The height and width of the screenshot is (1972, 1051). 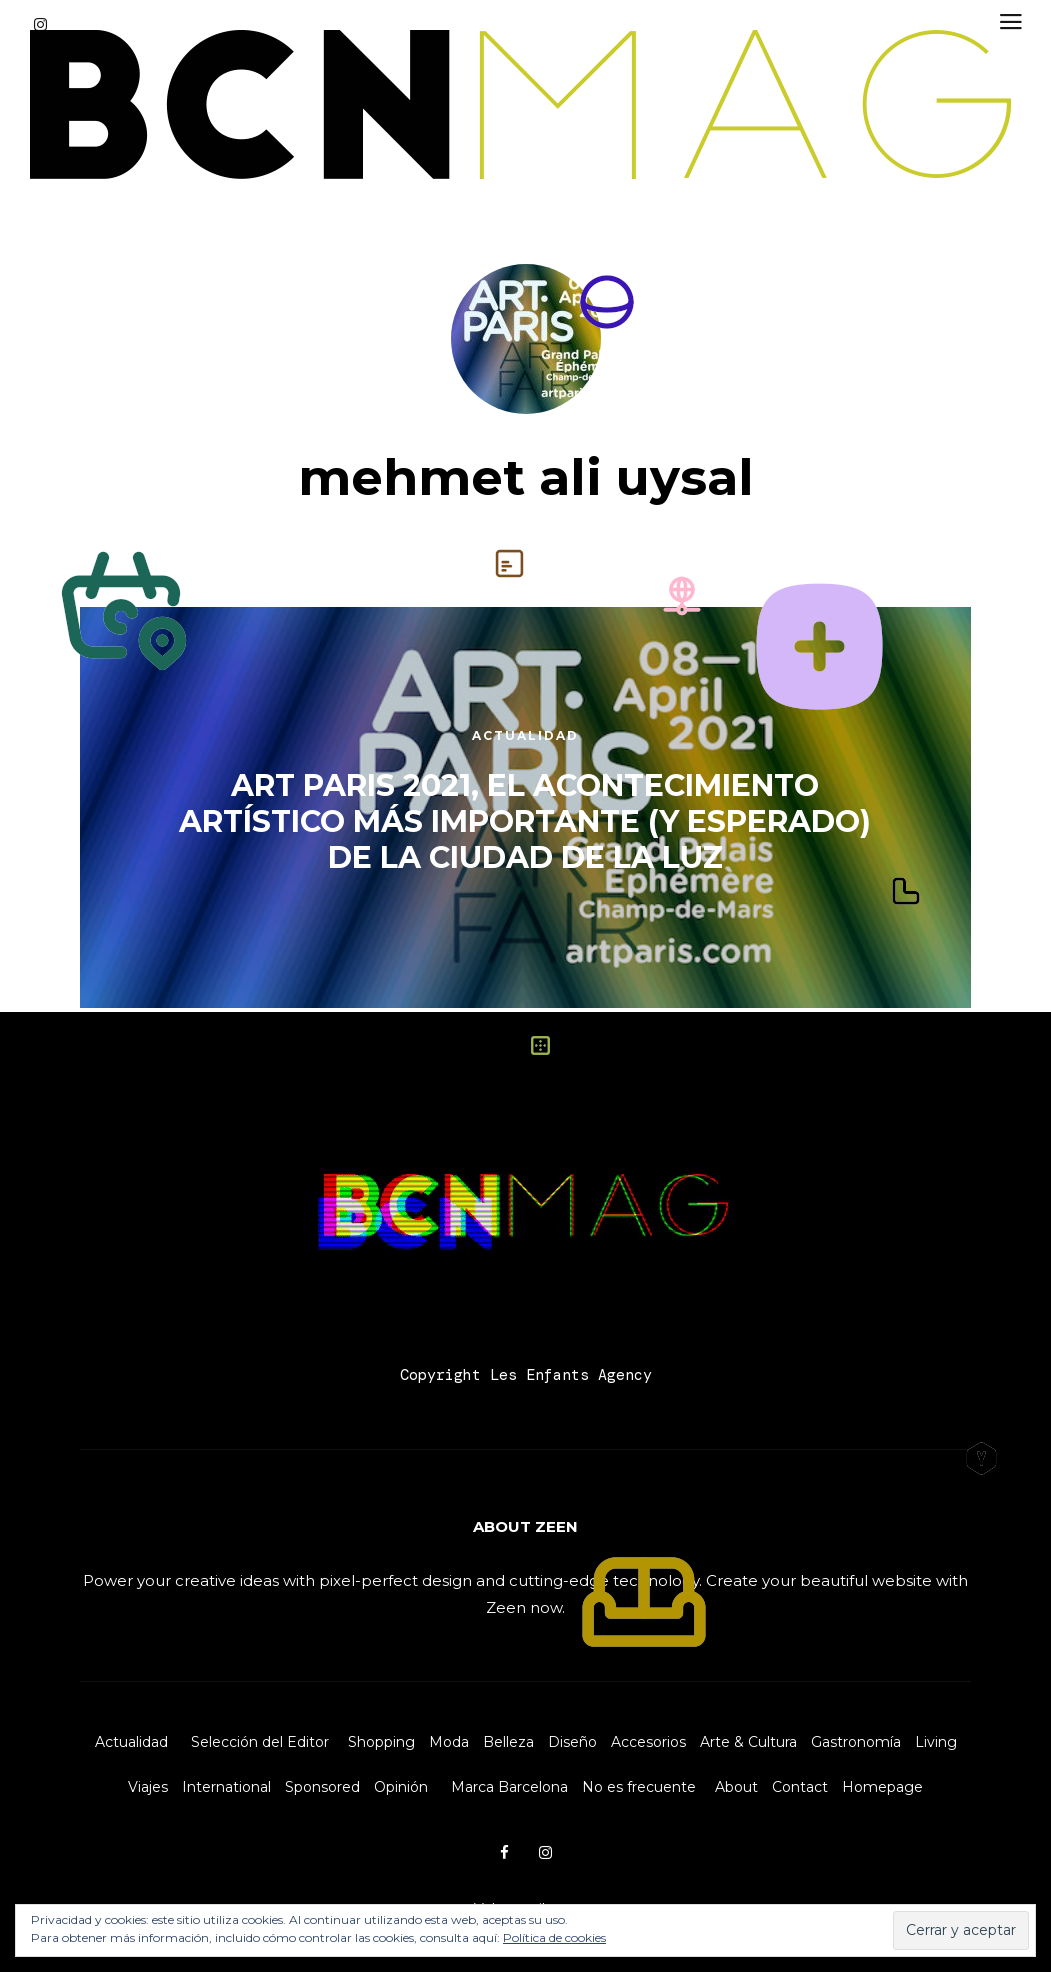 What do you see at coordinates (509, 563) in the screenshot?
I see `align content to bottom-left of container` at bounding box center [509, 563].